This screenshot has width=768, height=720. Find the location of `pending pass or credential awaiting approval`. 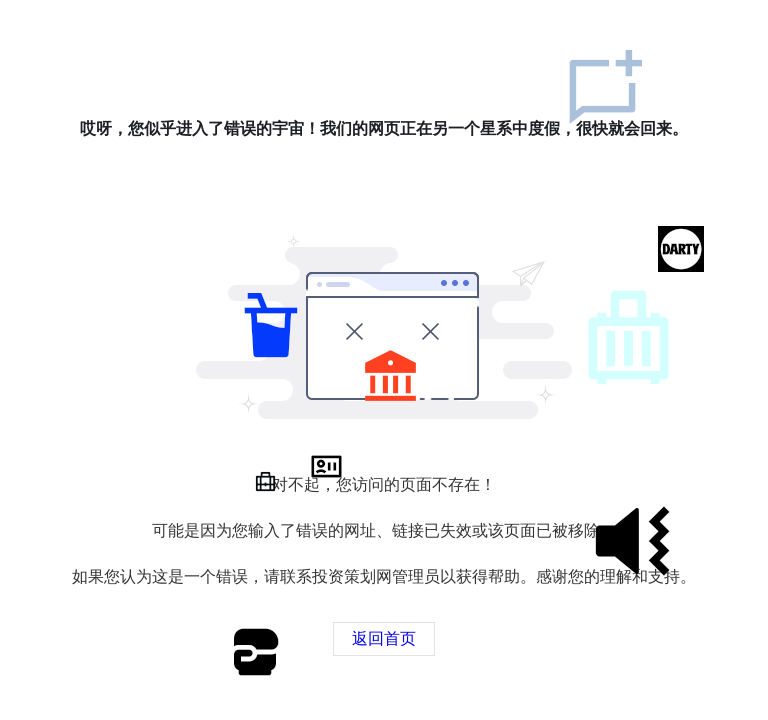

pending pass or credential awaiting approval is located at coordinates (326, 466).